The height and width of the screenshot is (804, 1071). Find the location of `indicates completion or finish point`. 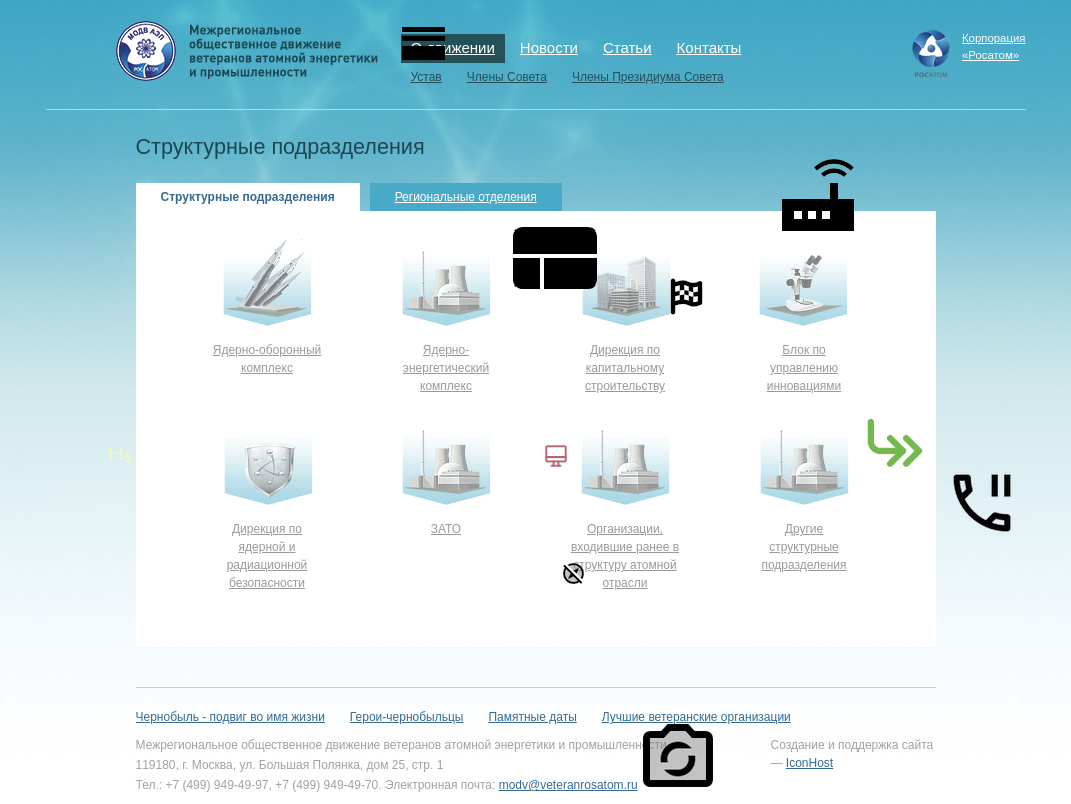

indicates completion or finish point is located at coordinates (686, 296).